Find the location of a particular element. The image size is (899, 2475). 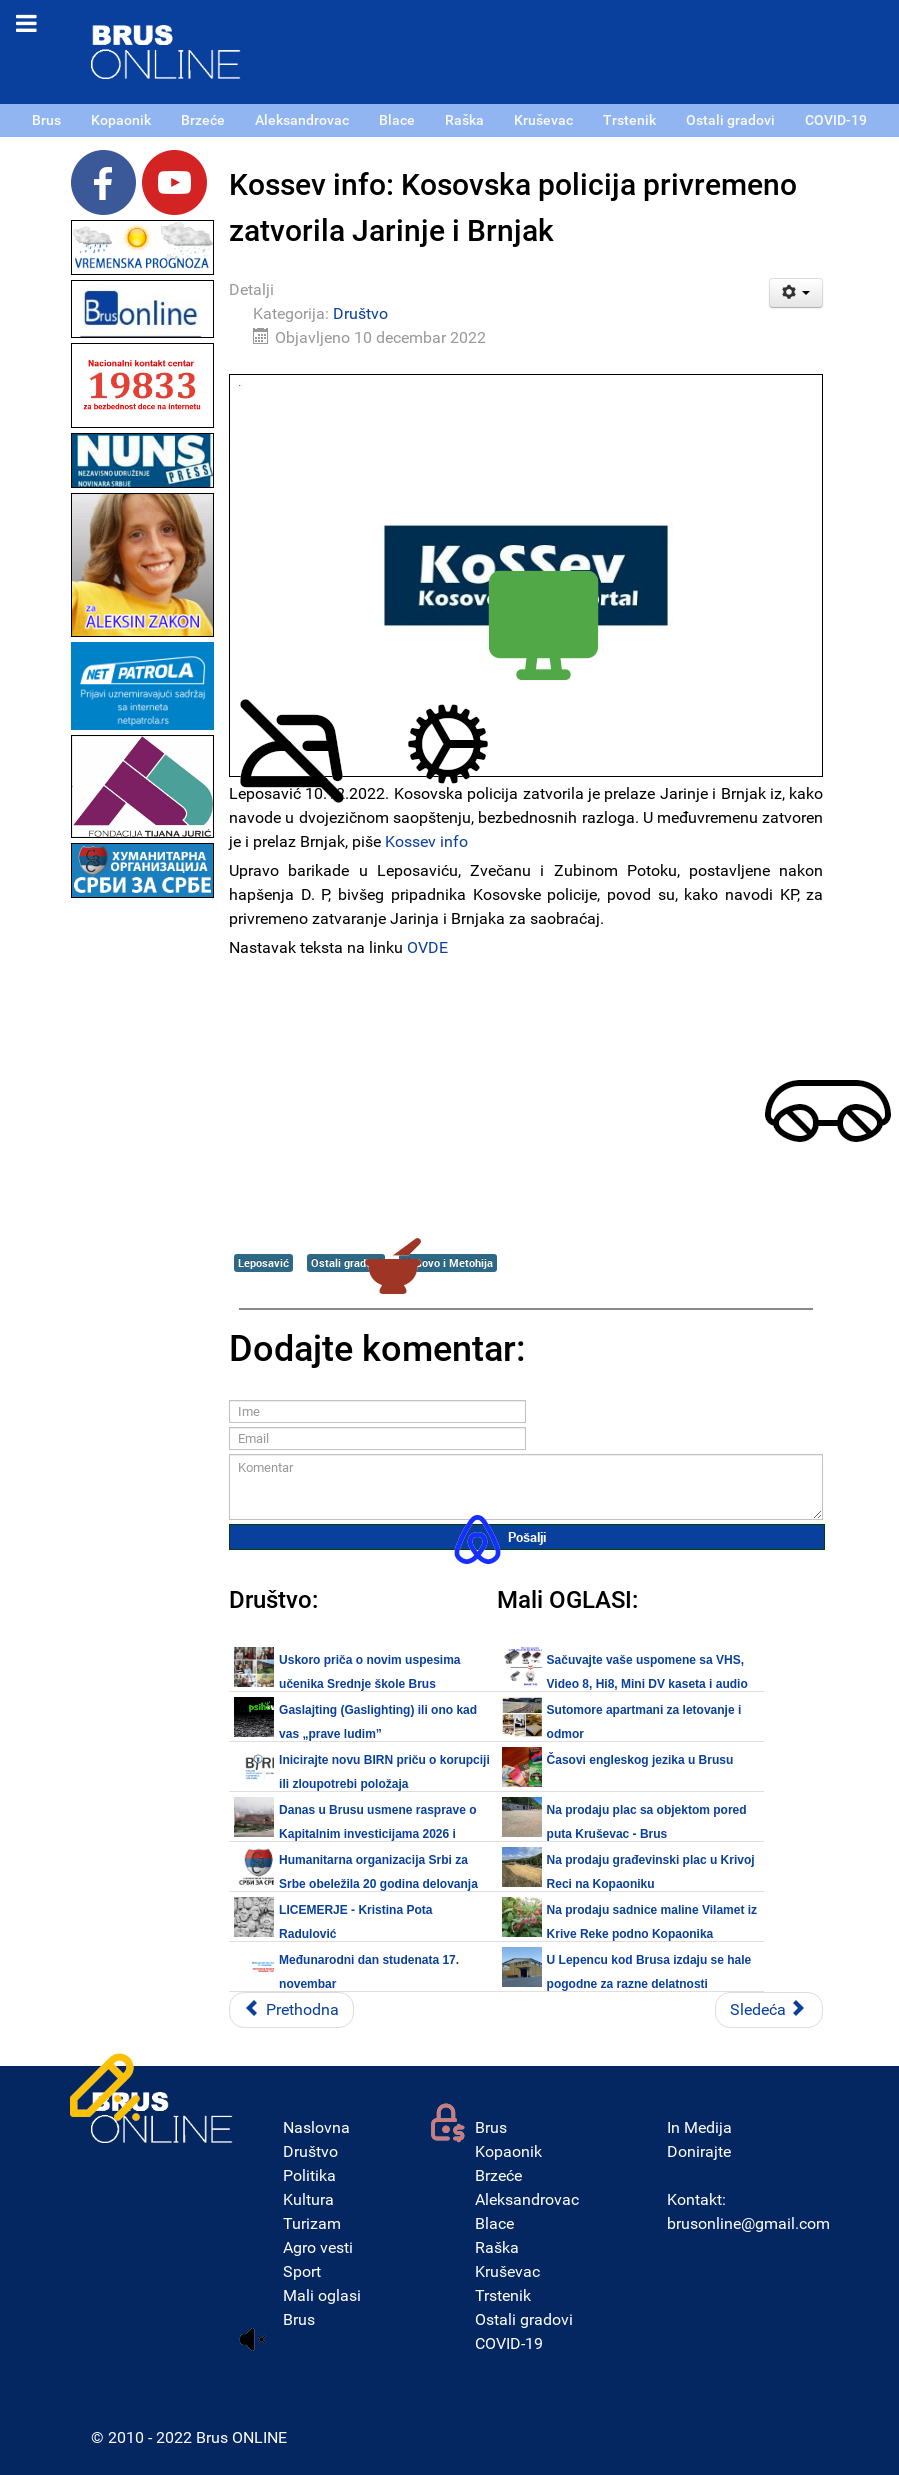

edit or apply a discount code is located at coordinates (103, 2084).